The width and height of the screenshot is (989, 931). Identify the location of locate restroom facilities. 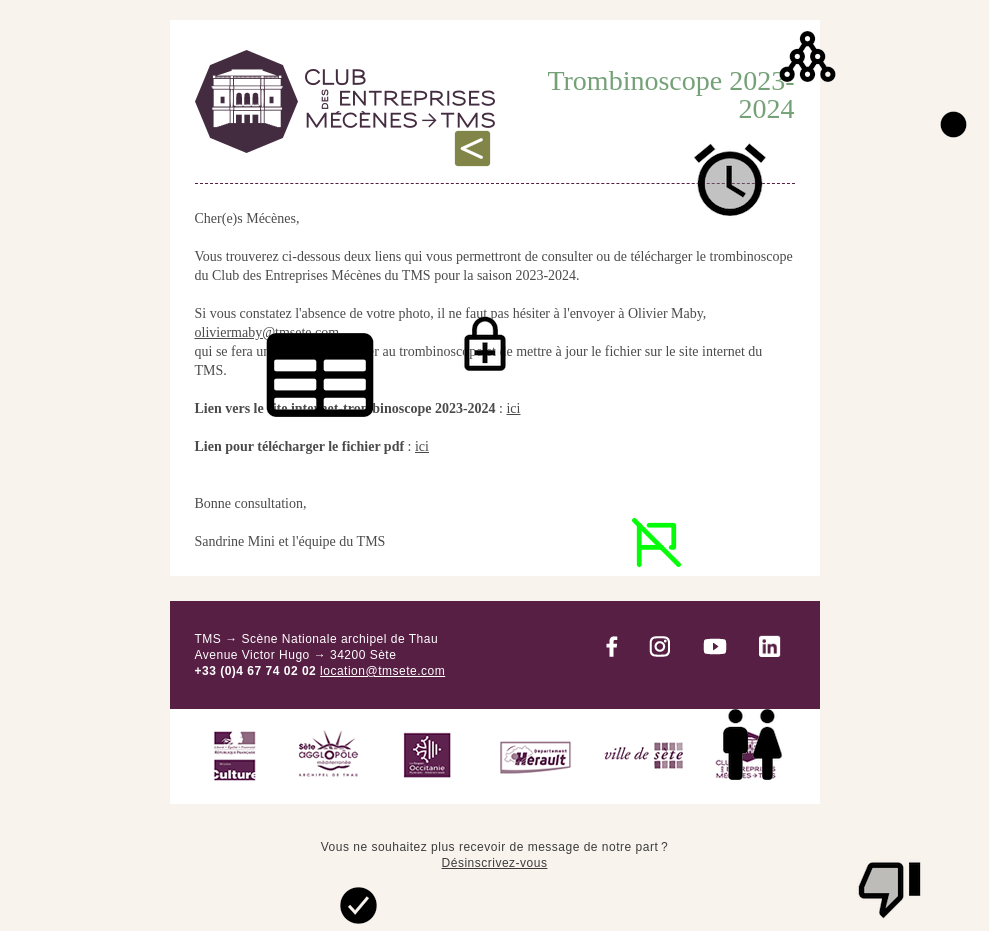
(751, 744).